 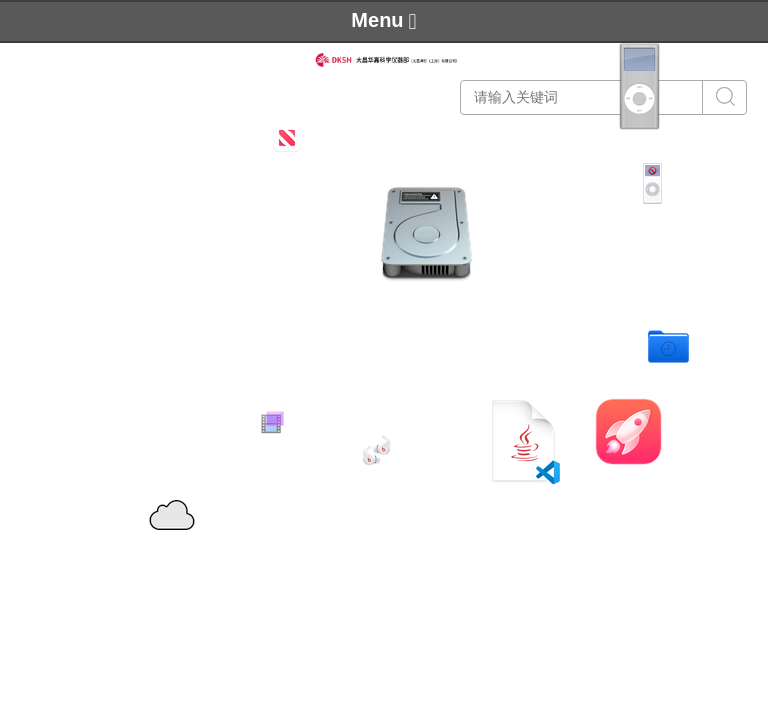 I want to click on indicates an internal storage drive, so click(x=426, y=235).